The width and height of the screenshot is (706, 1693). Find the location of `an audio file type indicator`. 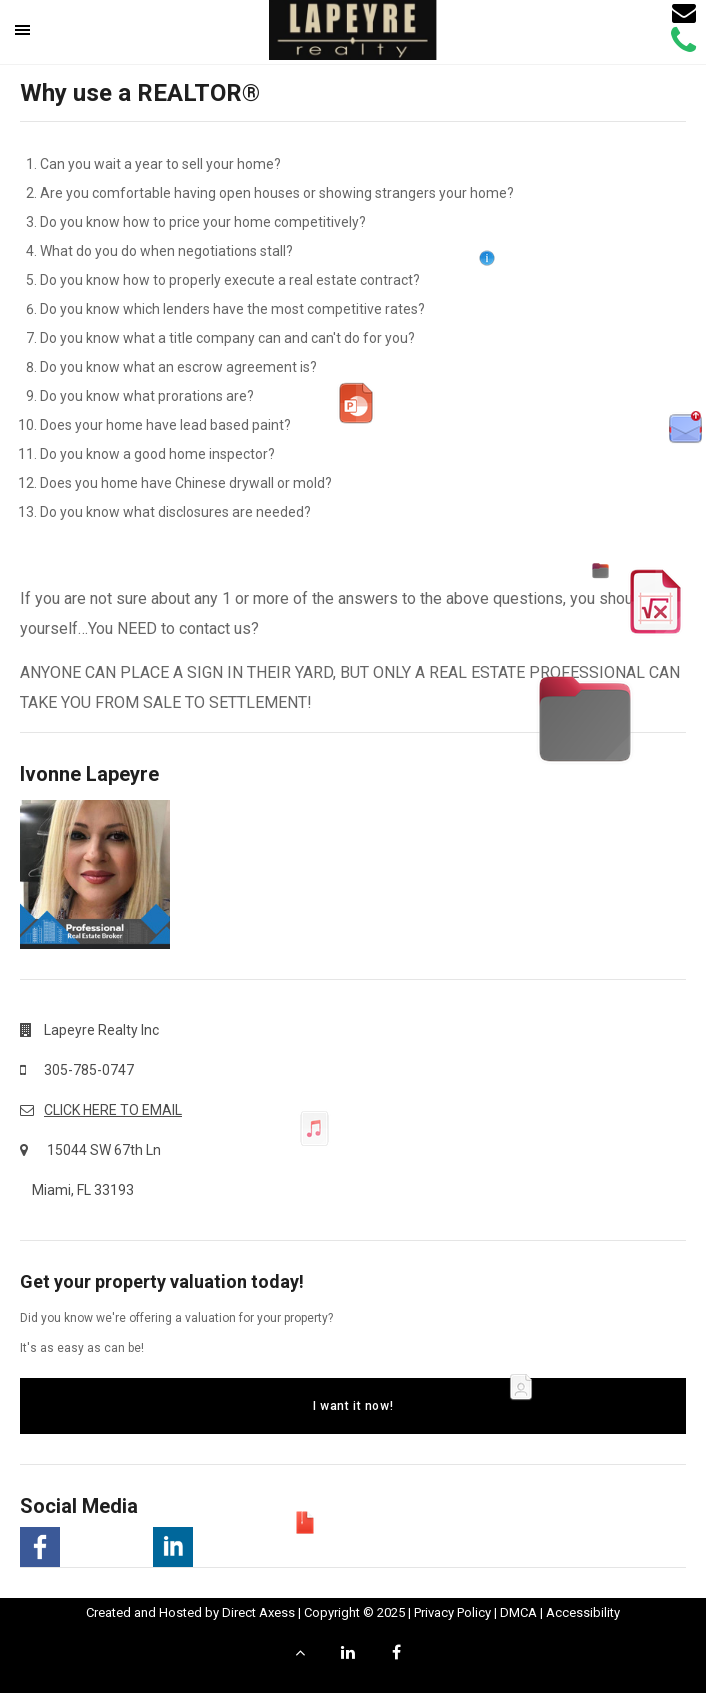

an audio file type indicator is located at coordinates (314, 1128).